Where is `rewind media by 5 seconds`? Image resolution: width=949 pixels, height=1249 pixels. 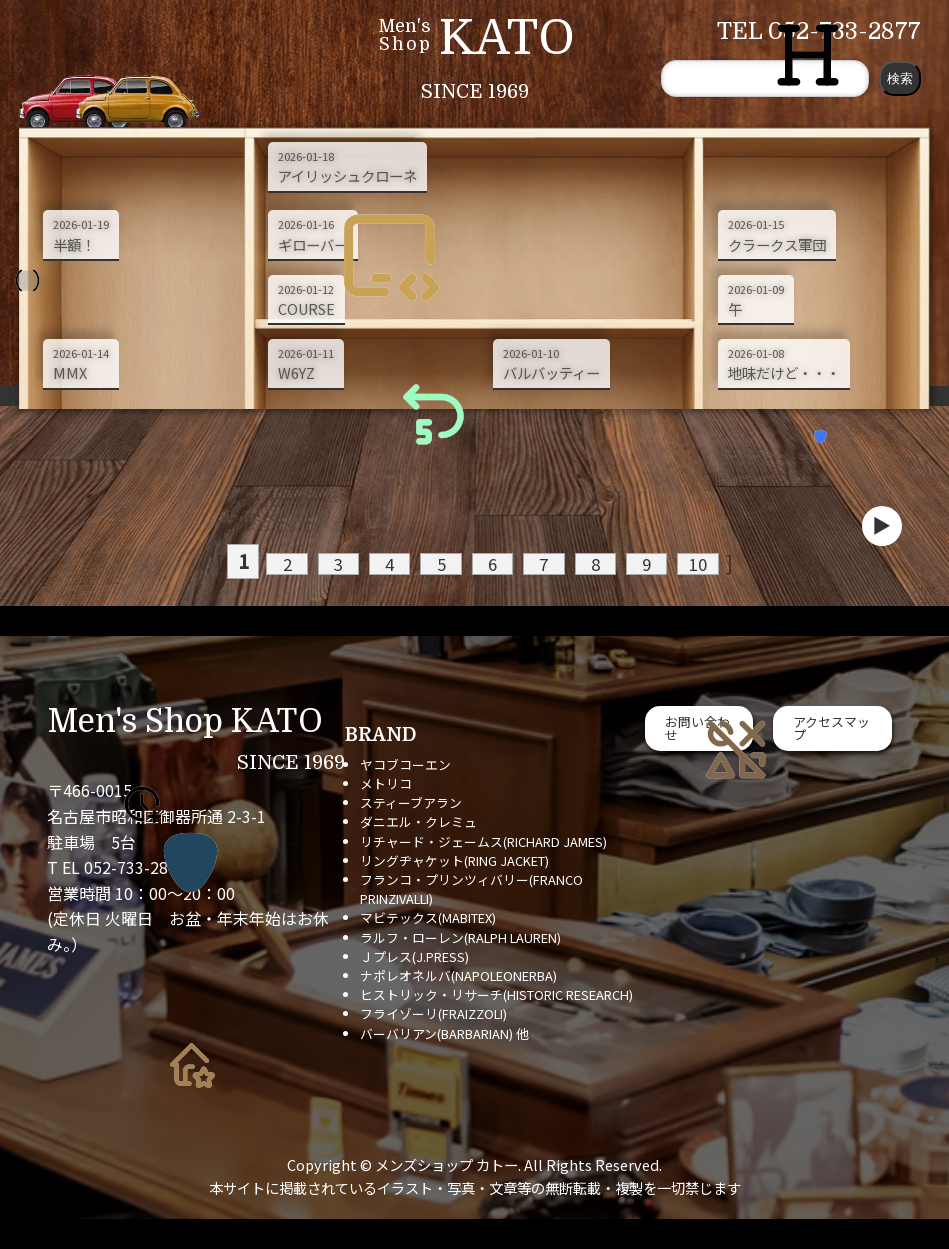
rewind media by 5 seconds is located at coordinates (432, 416).